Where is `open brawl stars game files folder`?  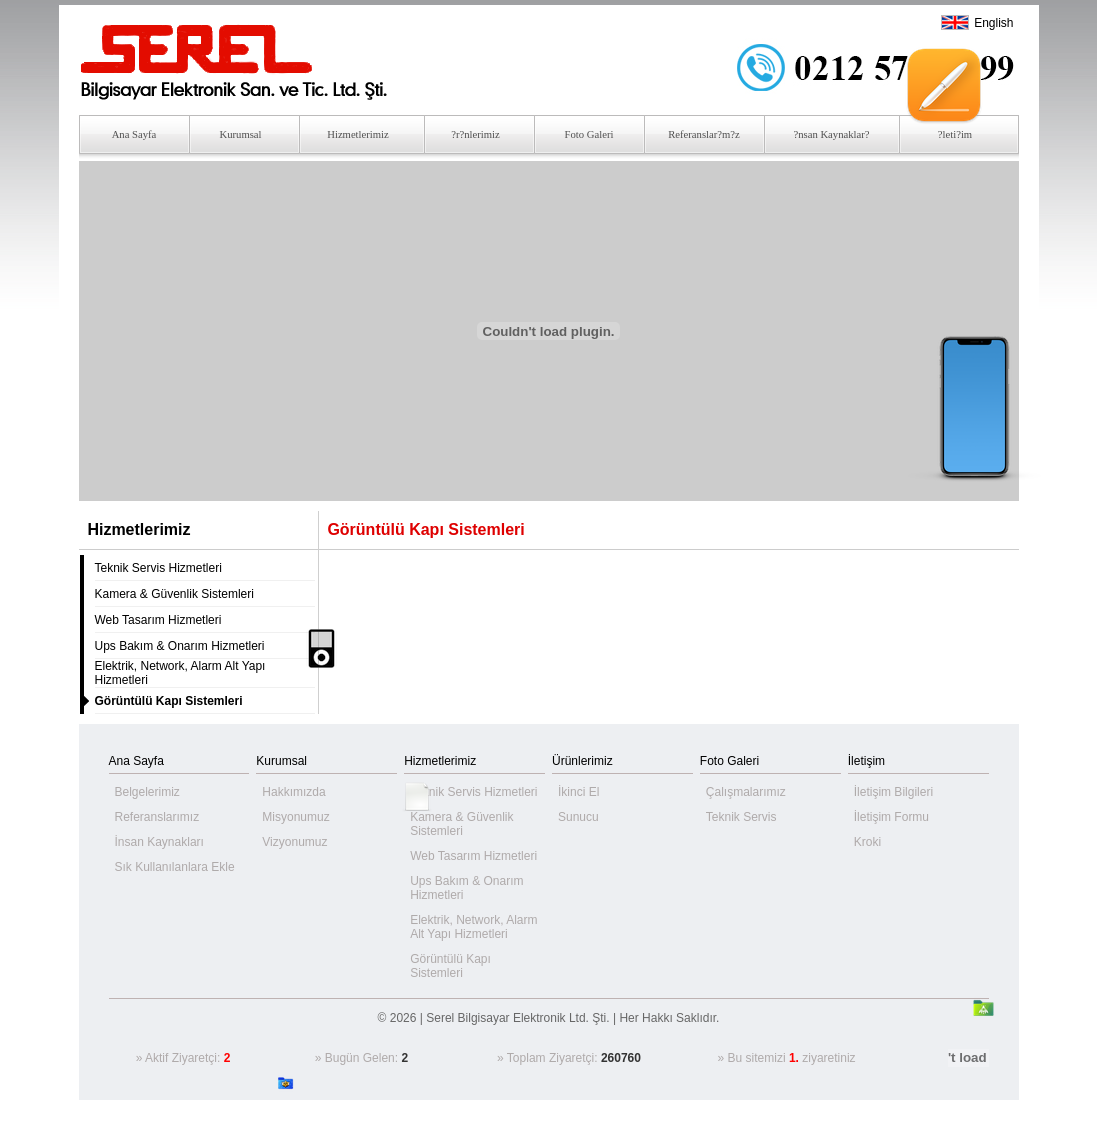
open brawl stars game files folder is located at coordinates (285, 1083).